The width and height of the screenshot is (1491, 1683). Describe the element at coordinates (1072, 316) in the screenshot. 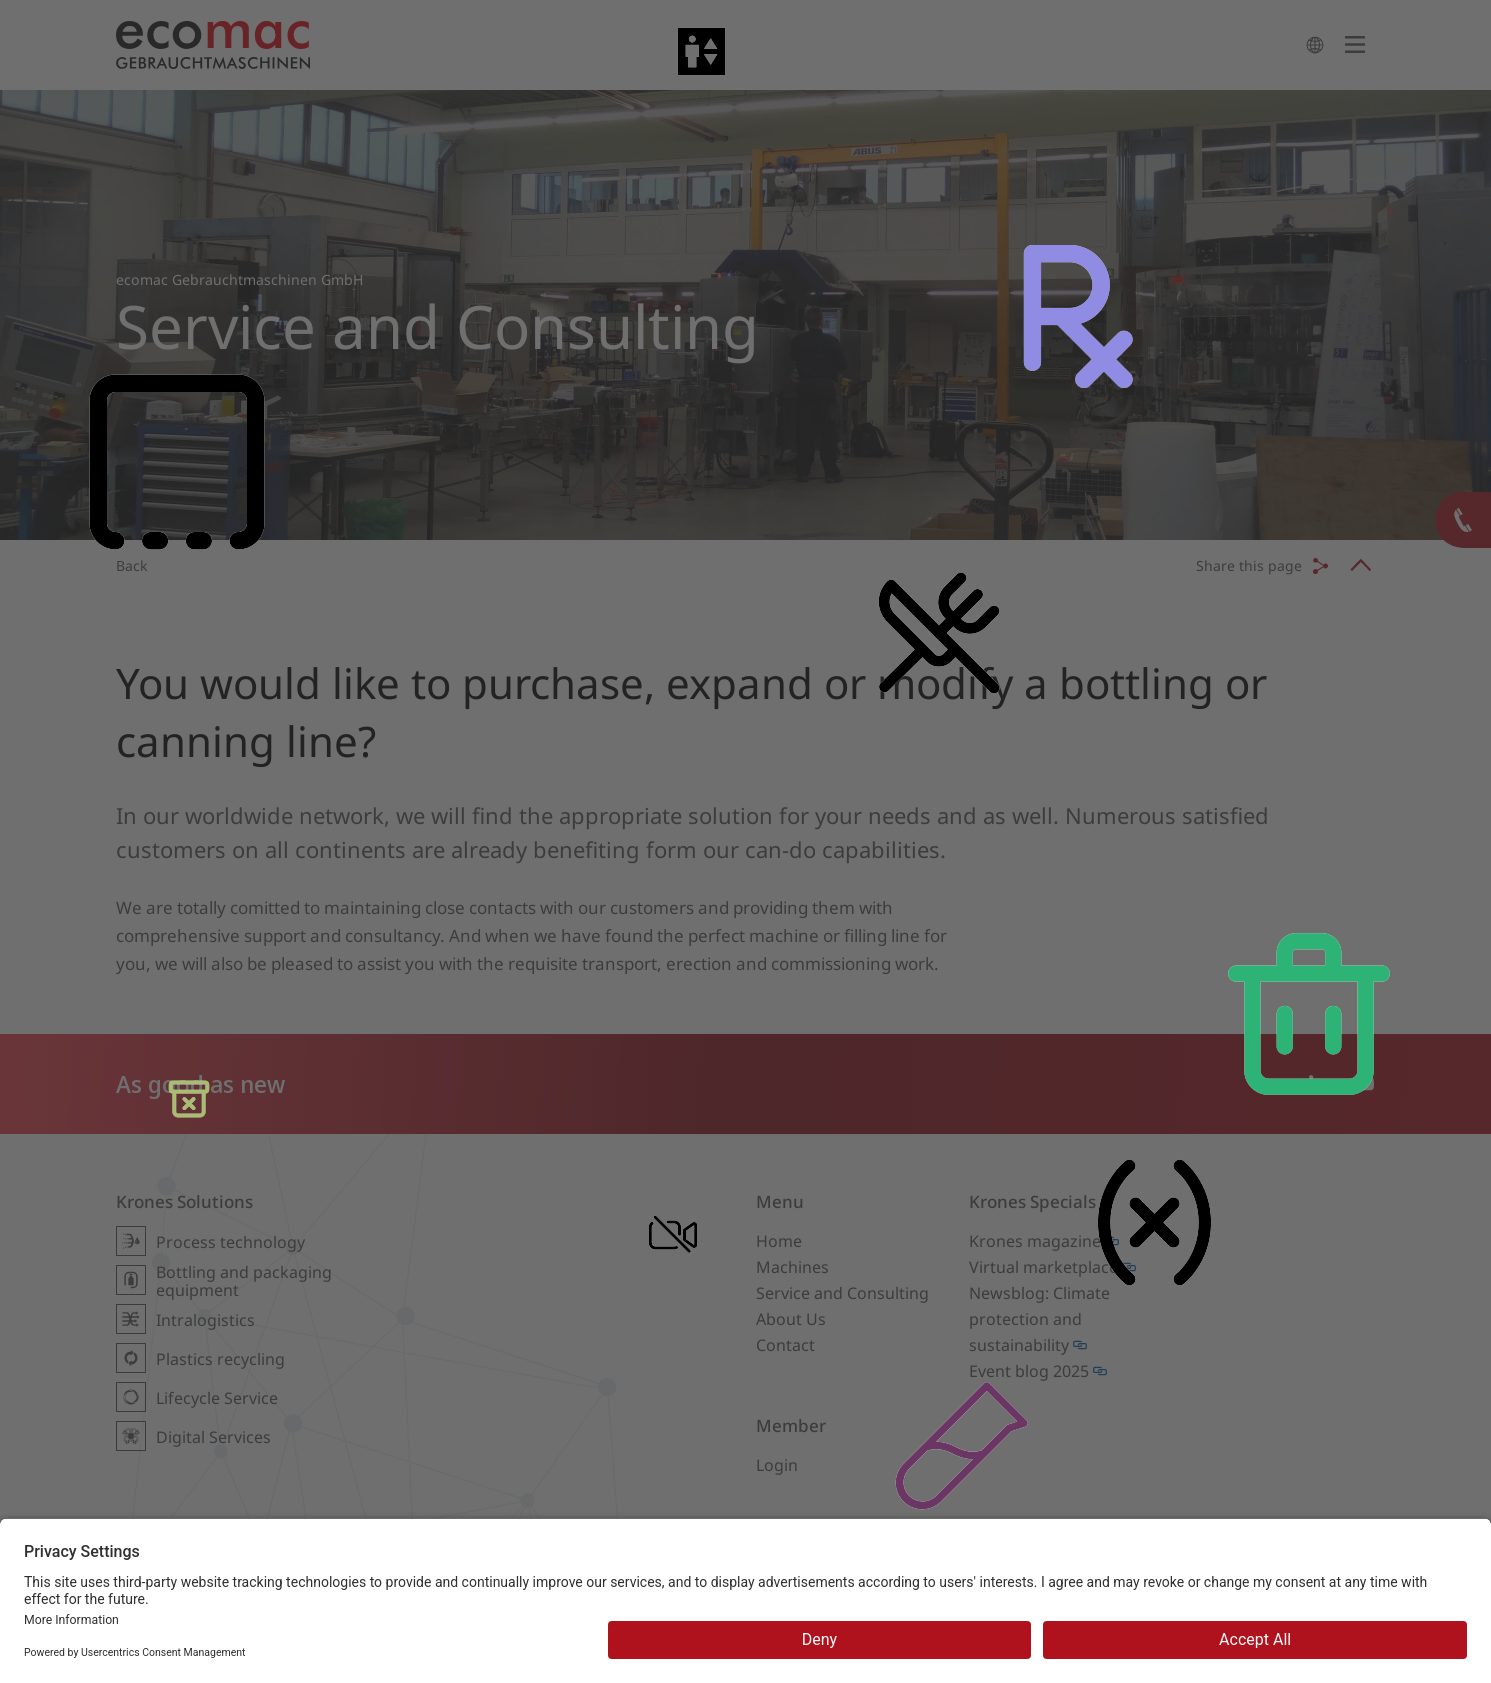

I see `view prescription details` at that location.